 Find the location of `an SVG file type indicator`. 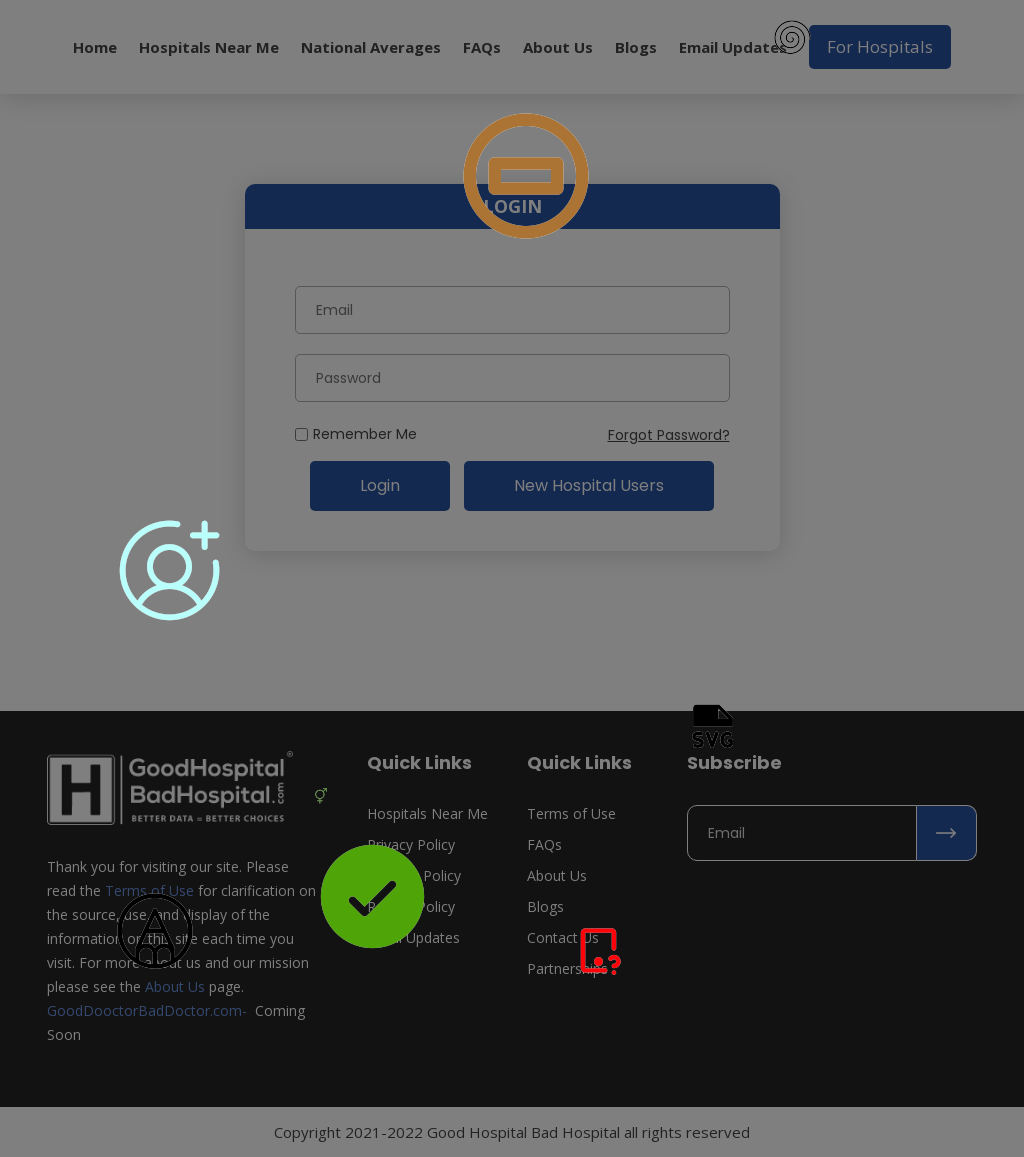

an SVG file type indicator is located at coordinates (713, 728).